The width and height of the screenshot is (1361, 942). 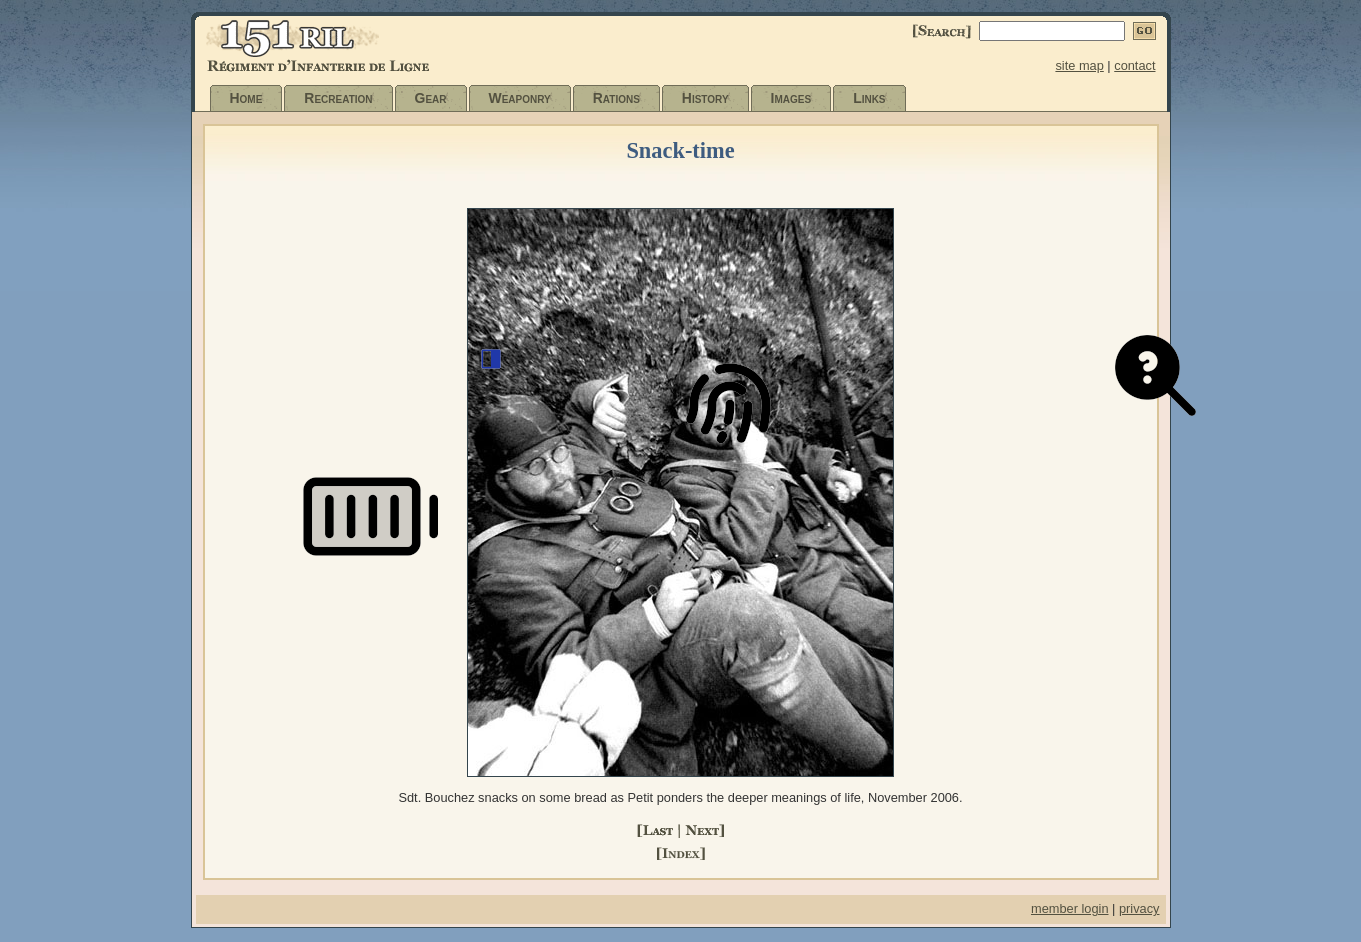 I want to click on indicates full battery charge, so click(x=368, y=516).